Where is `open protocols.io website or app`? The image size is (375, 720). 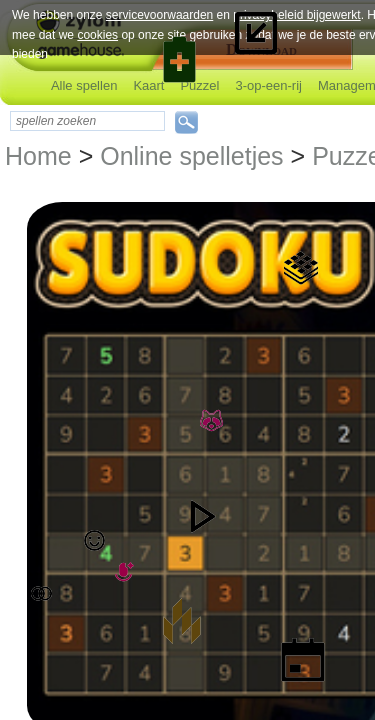 open protocols.io website or app is located at coordinates (211, 420).